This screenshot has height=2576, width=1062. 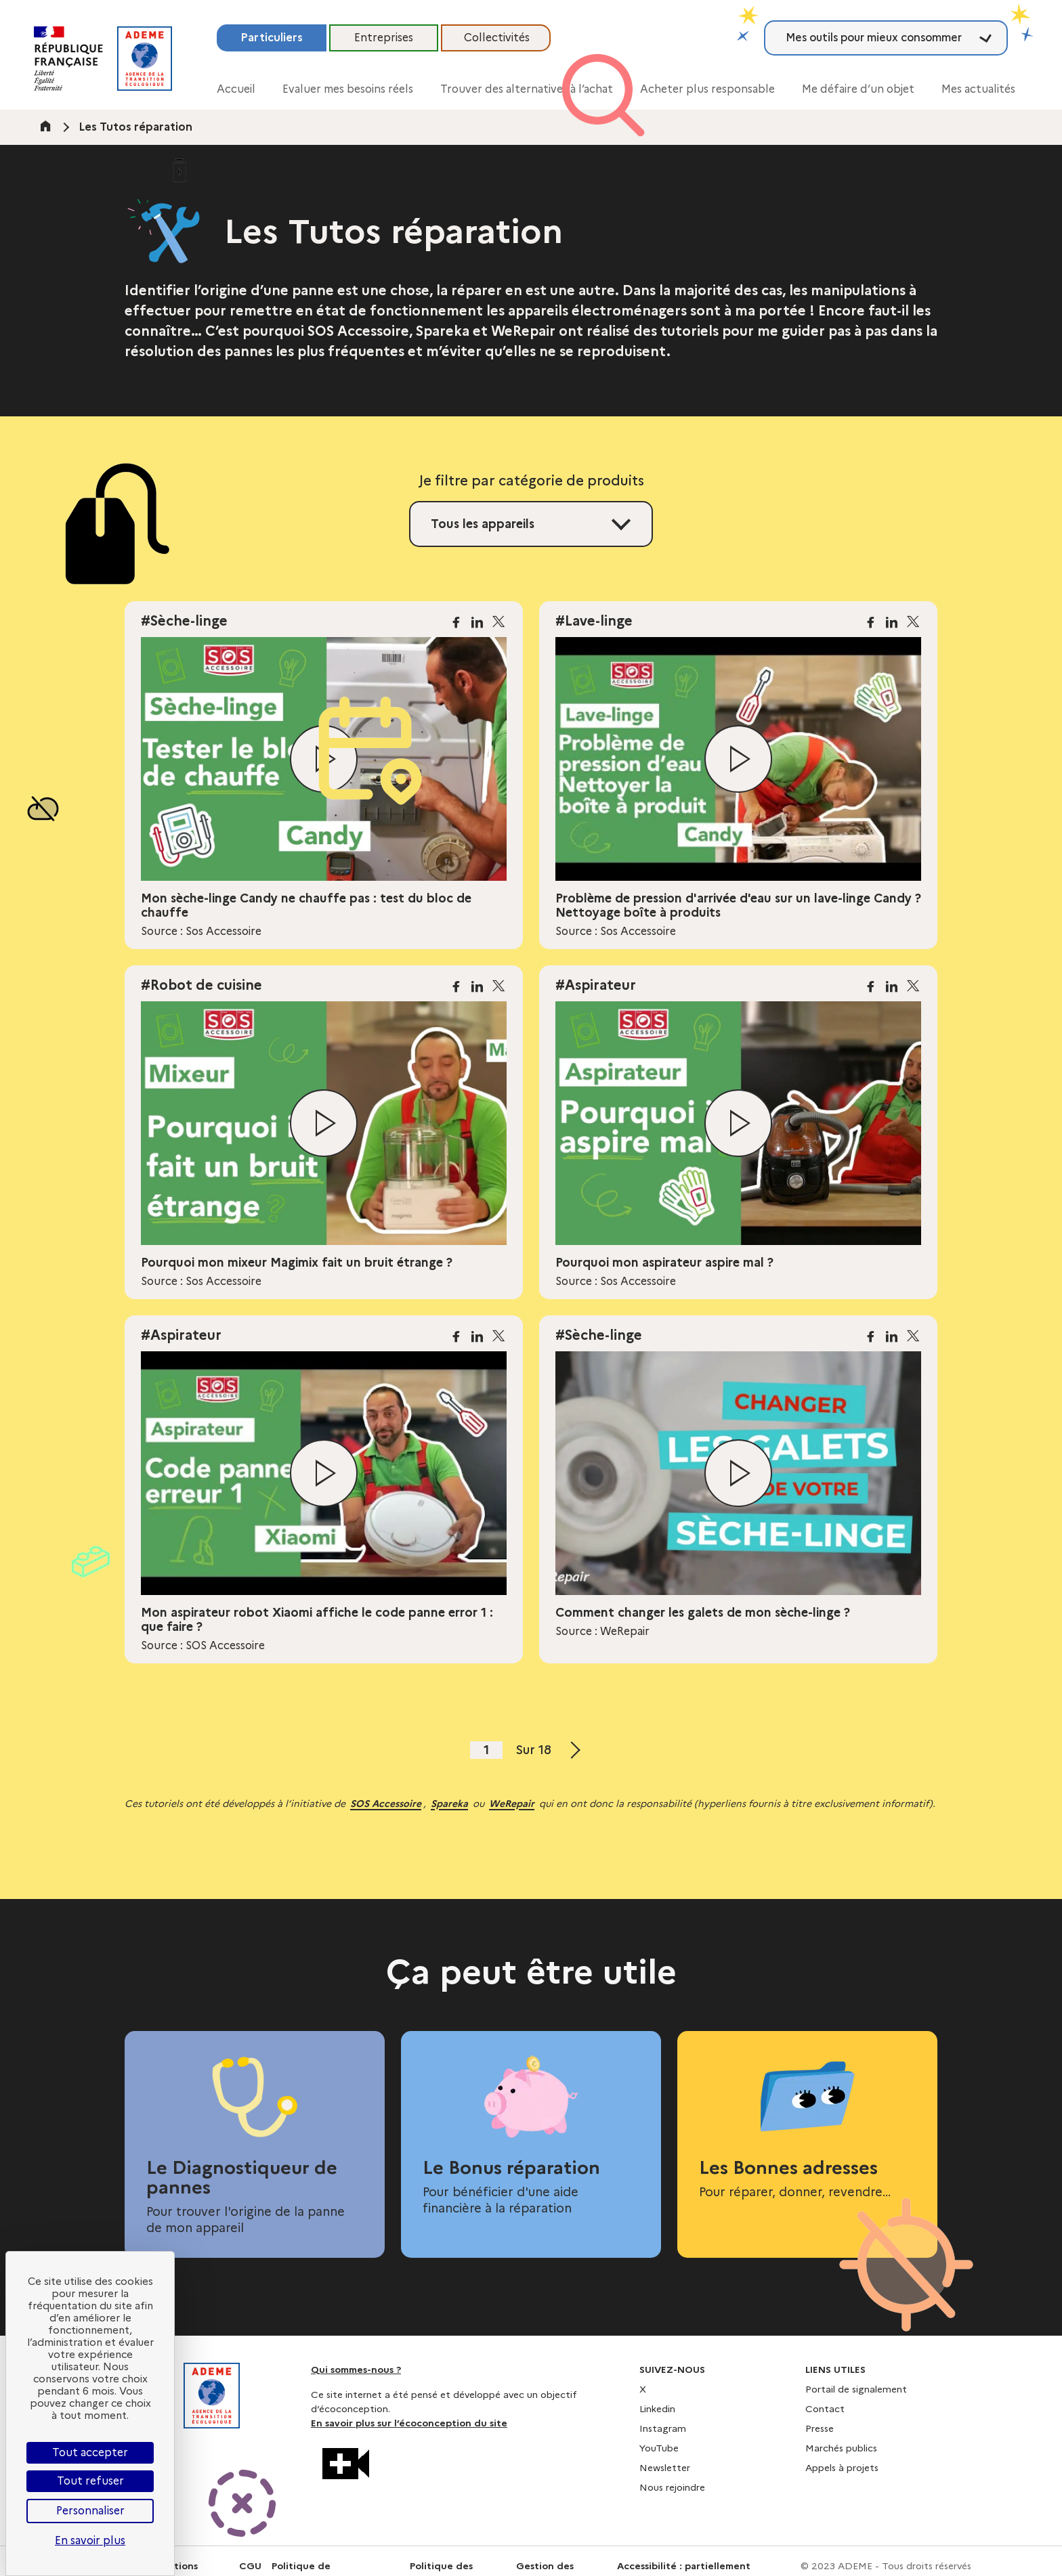 I want to click on browse tea or hot beverage options, so click(x=113, y=528).